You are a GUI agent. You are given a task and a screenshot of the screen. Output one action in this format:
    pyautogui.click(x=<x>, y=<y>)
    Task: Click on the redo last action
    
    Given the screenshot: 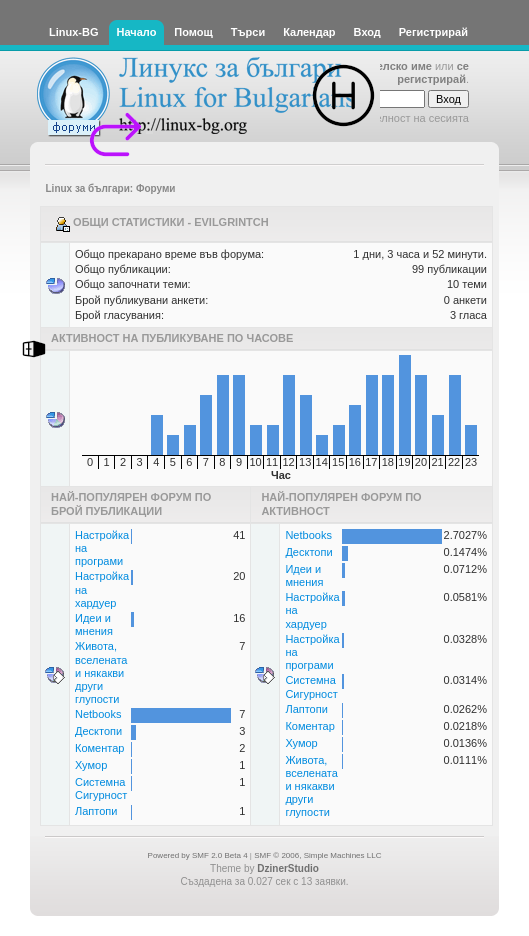 What is the action you would take?
    pyautogui.click(x=115, y=136)
    